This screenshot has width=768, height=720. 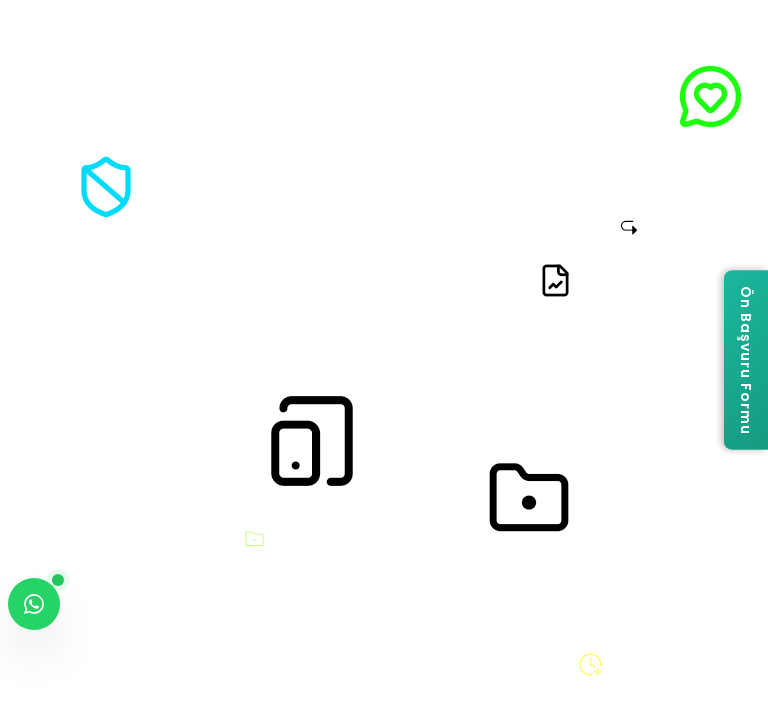 I want to click on switch between tablet and mobile view, so click(x=312, y=441).